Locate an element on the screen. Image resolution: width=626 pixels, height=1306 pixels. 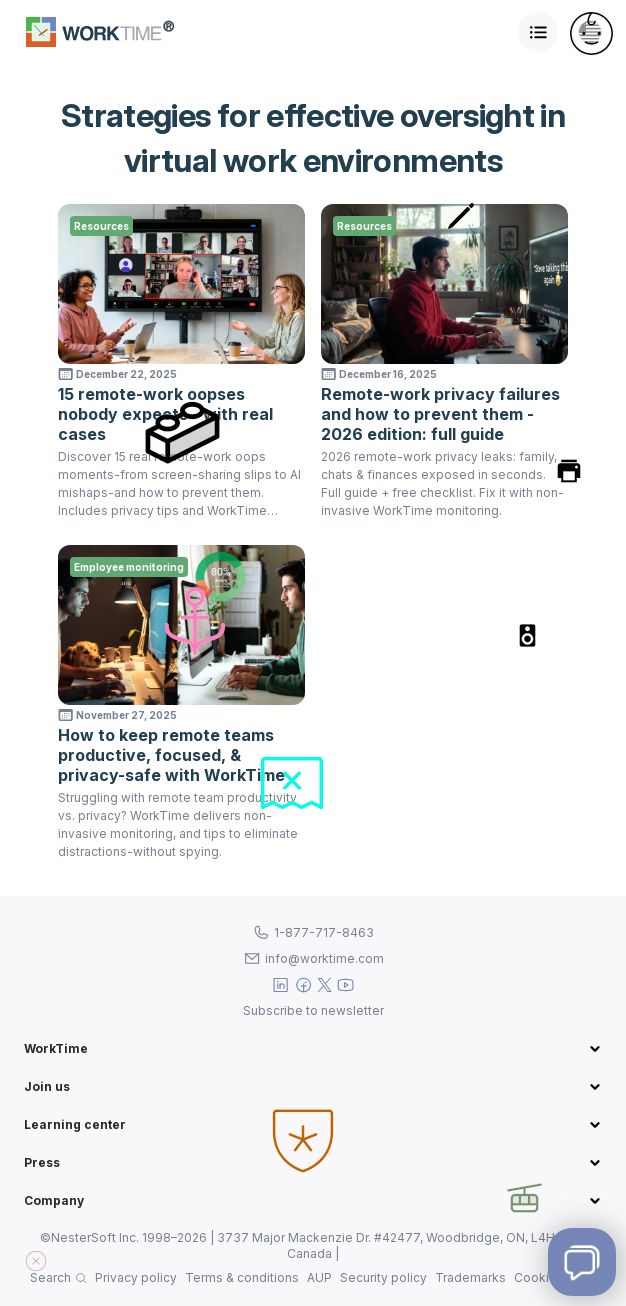
adjust speaker or audio output settings is located at coordinates (527, 635).